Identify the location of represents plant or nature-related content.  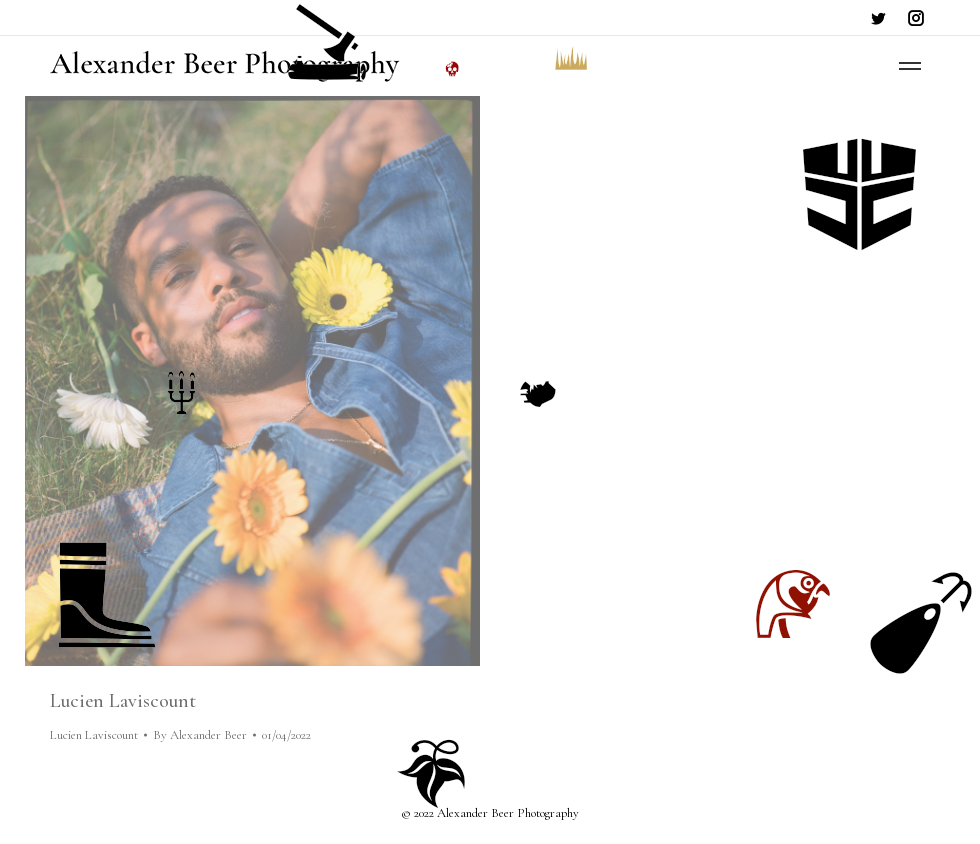
(431, 774).